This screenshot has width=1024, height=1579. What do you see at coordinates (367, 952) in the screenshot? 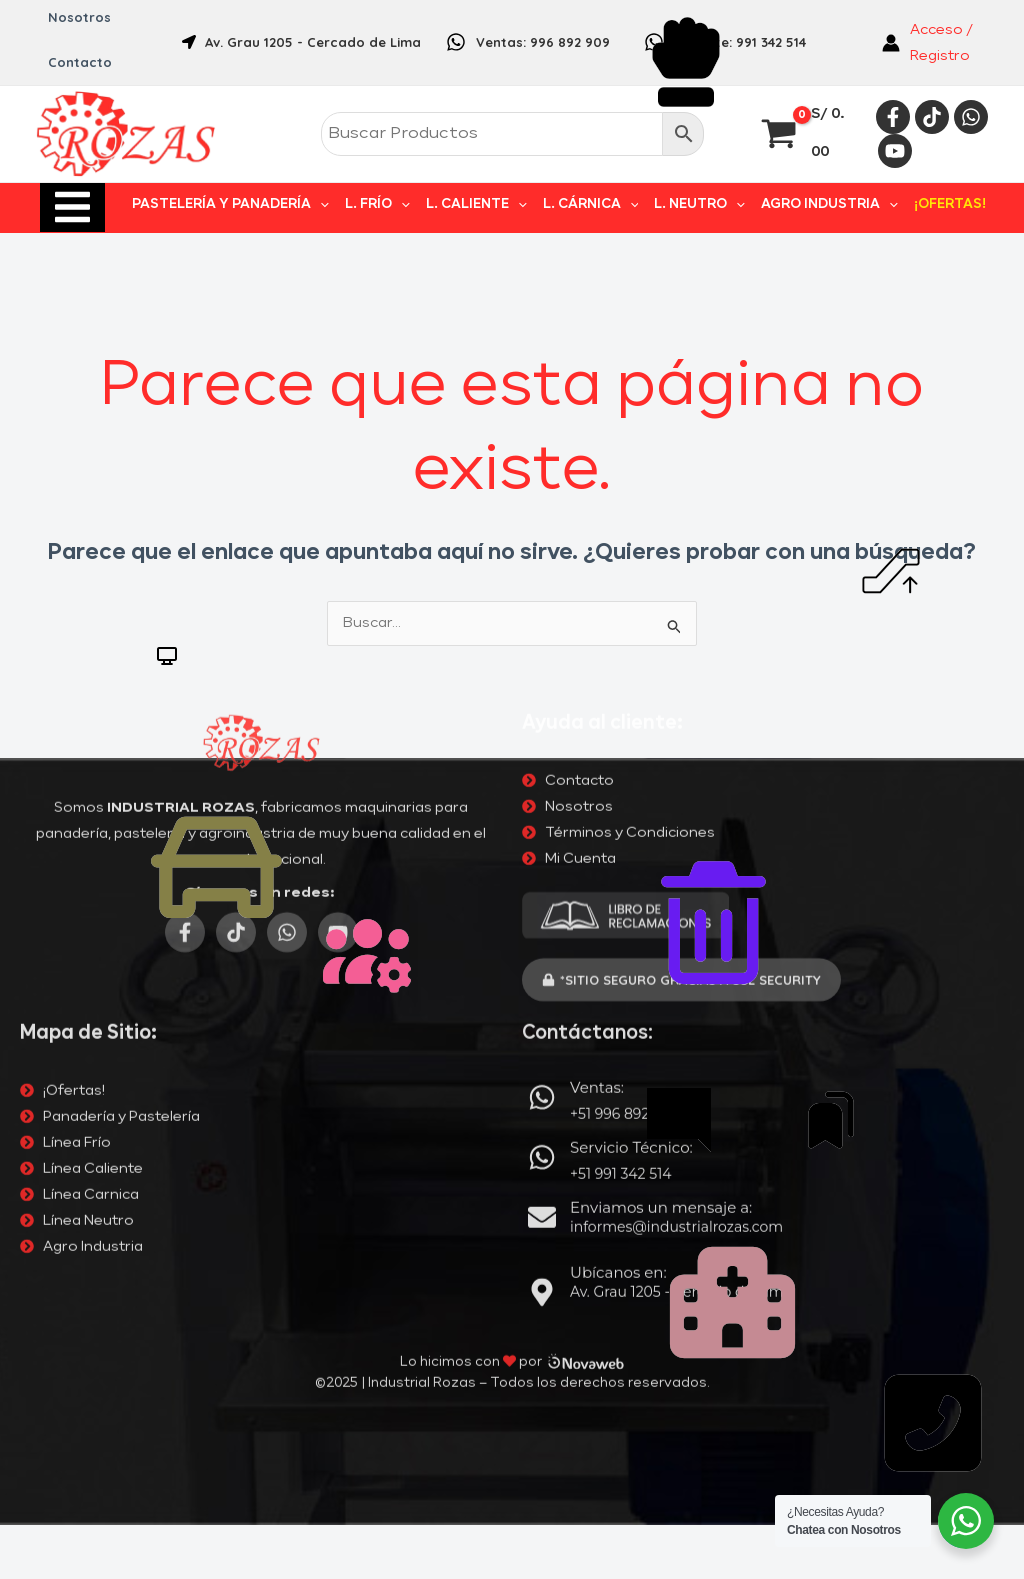
I see `manage user settings and permissions` at bounding box center [367, 952].